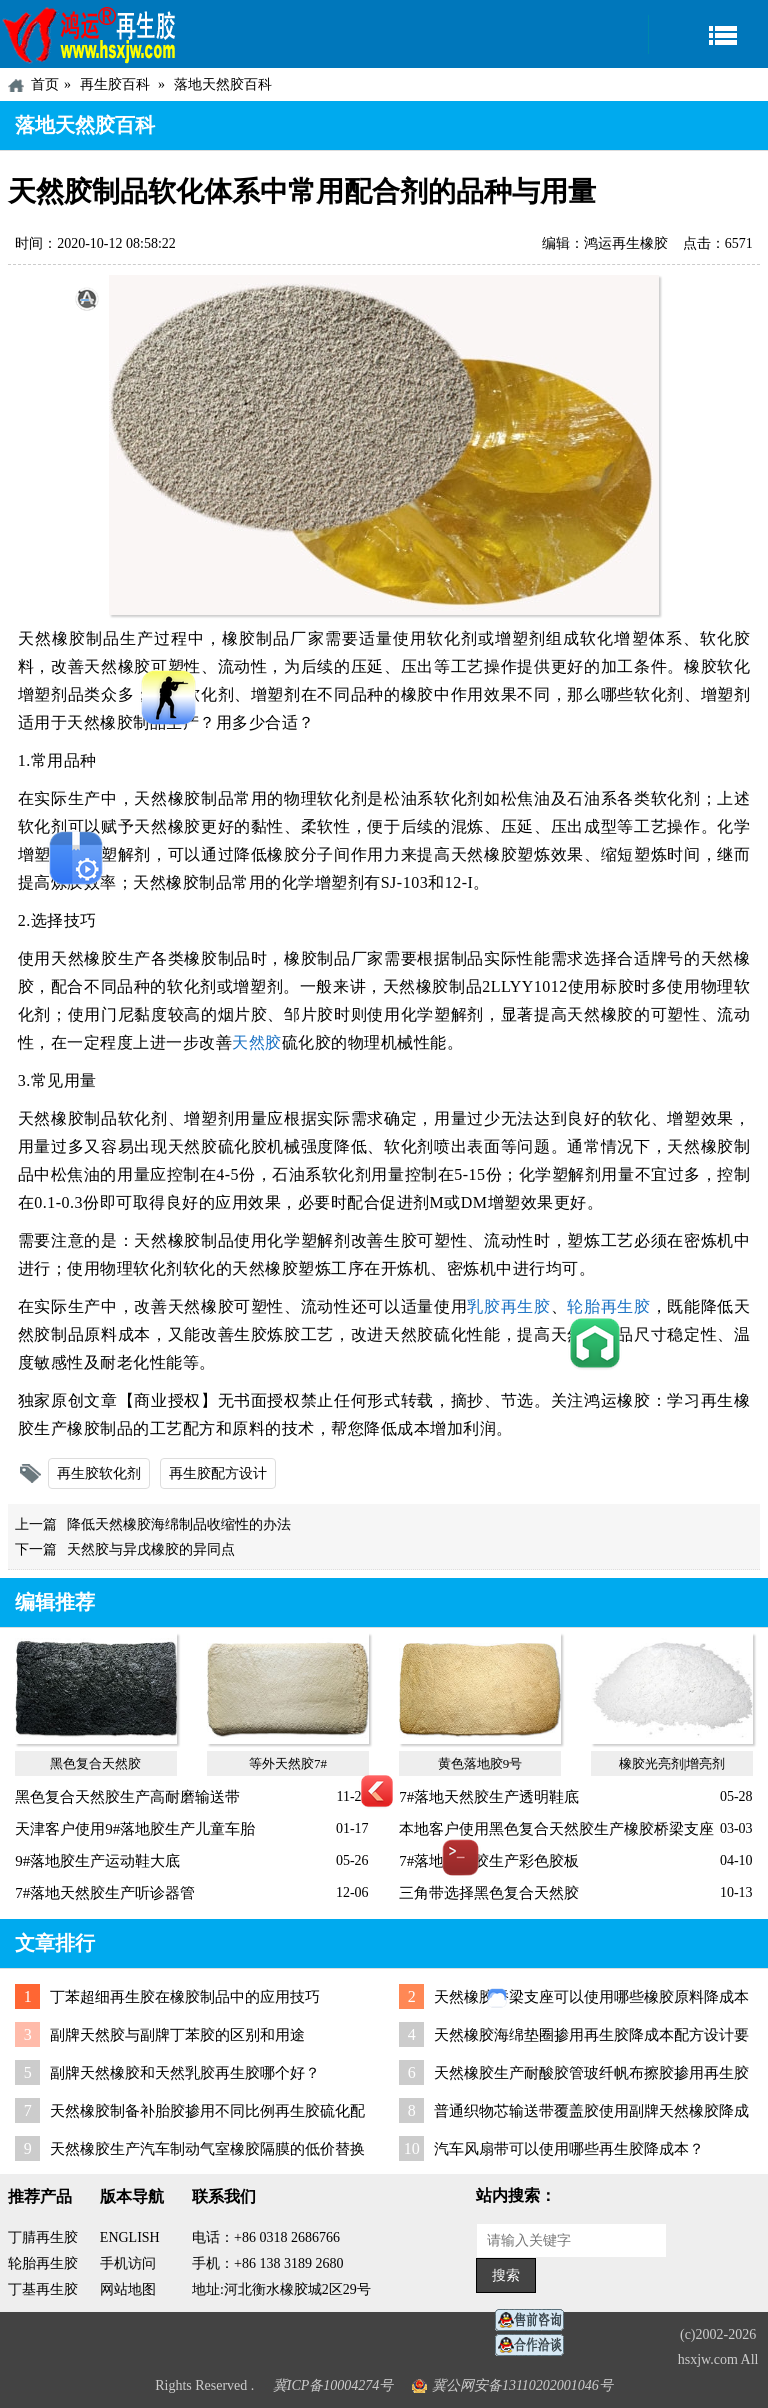 The height and width of the screenshot is (2408, 768). What do you see at coordinates (87, 299) in the screenshot?
I see `check for and install system software updates` at bounding box center [87, 299].